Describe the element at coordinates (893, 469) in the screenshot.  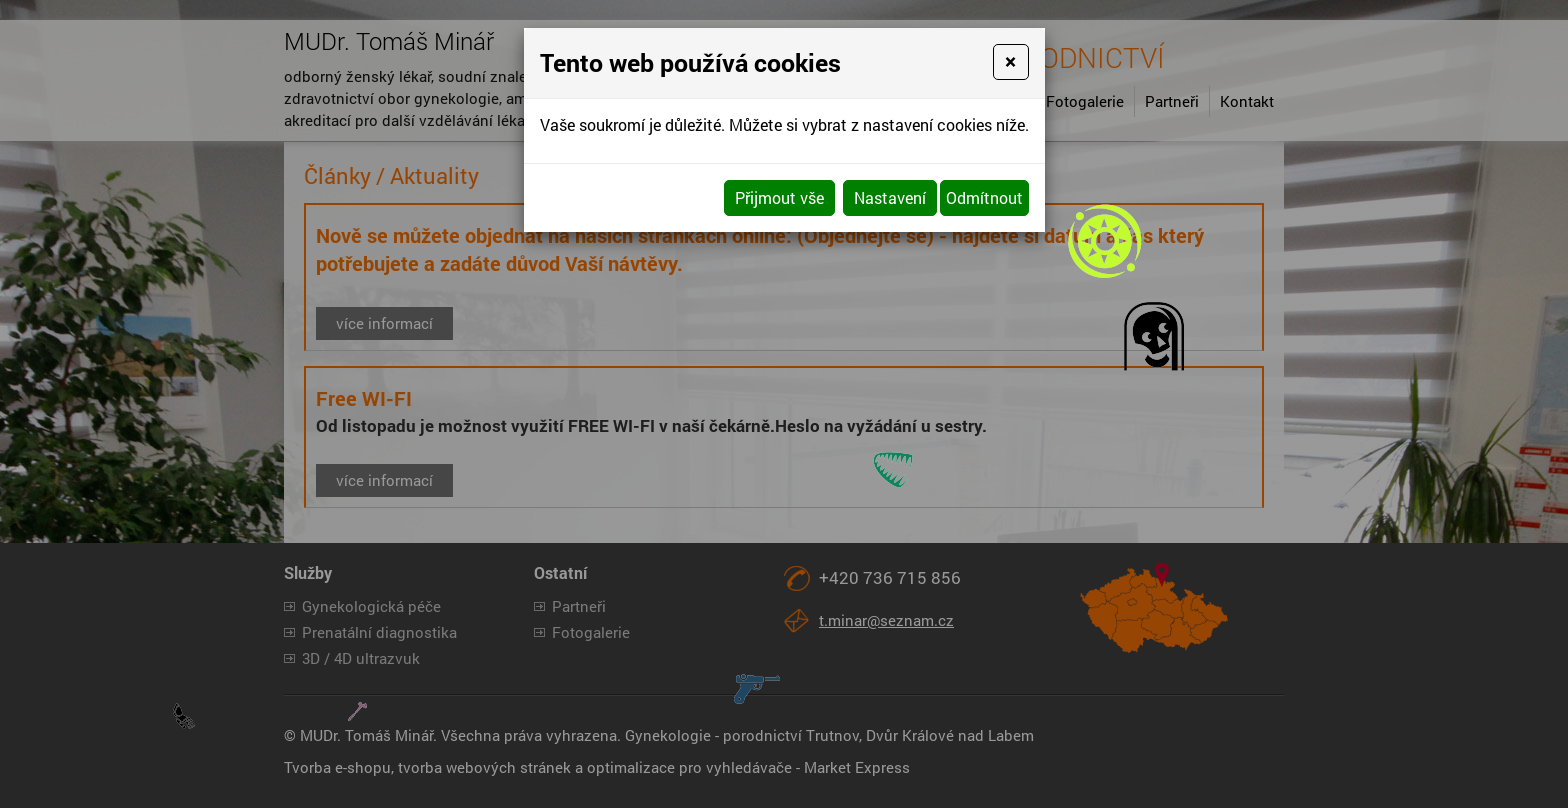
I see `select a monster or creature type in a game` at that location.